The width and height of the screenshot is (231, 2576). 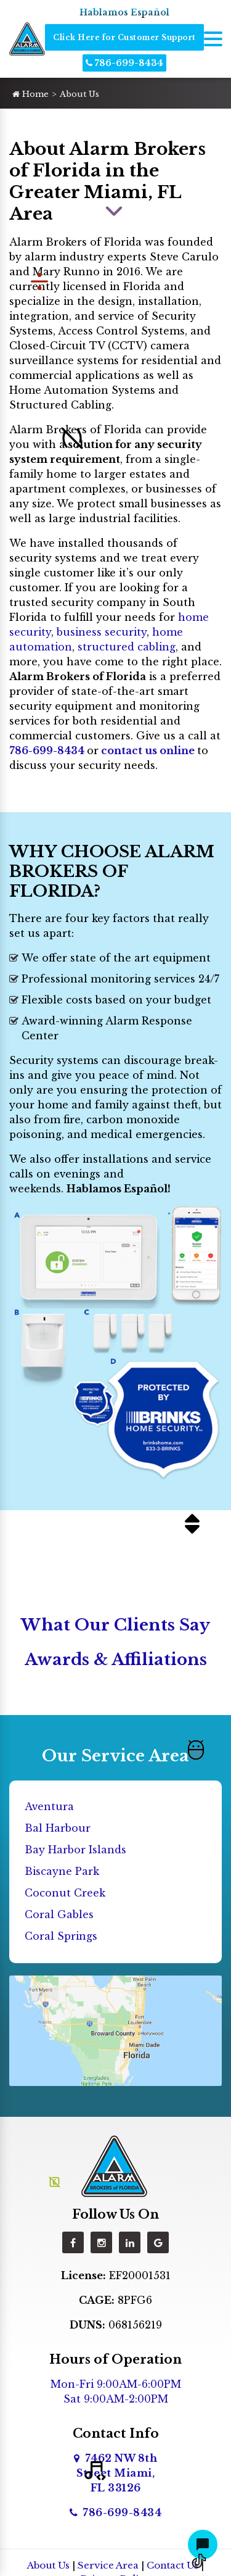 I want to click on perform a division calculation, so click(x=39, y=281).